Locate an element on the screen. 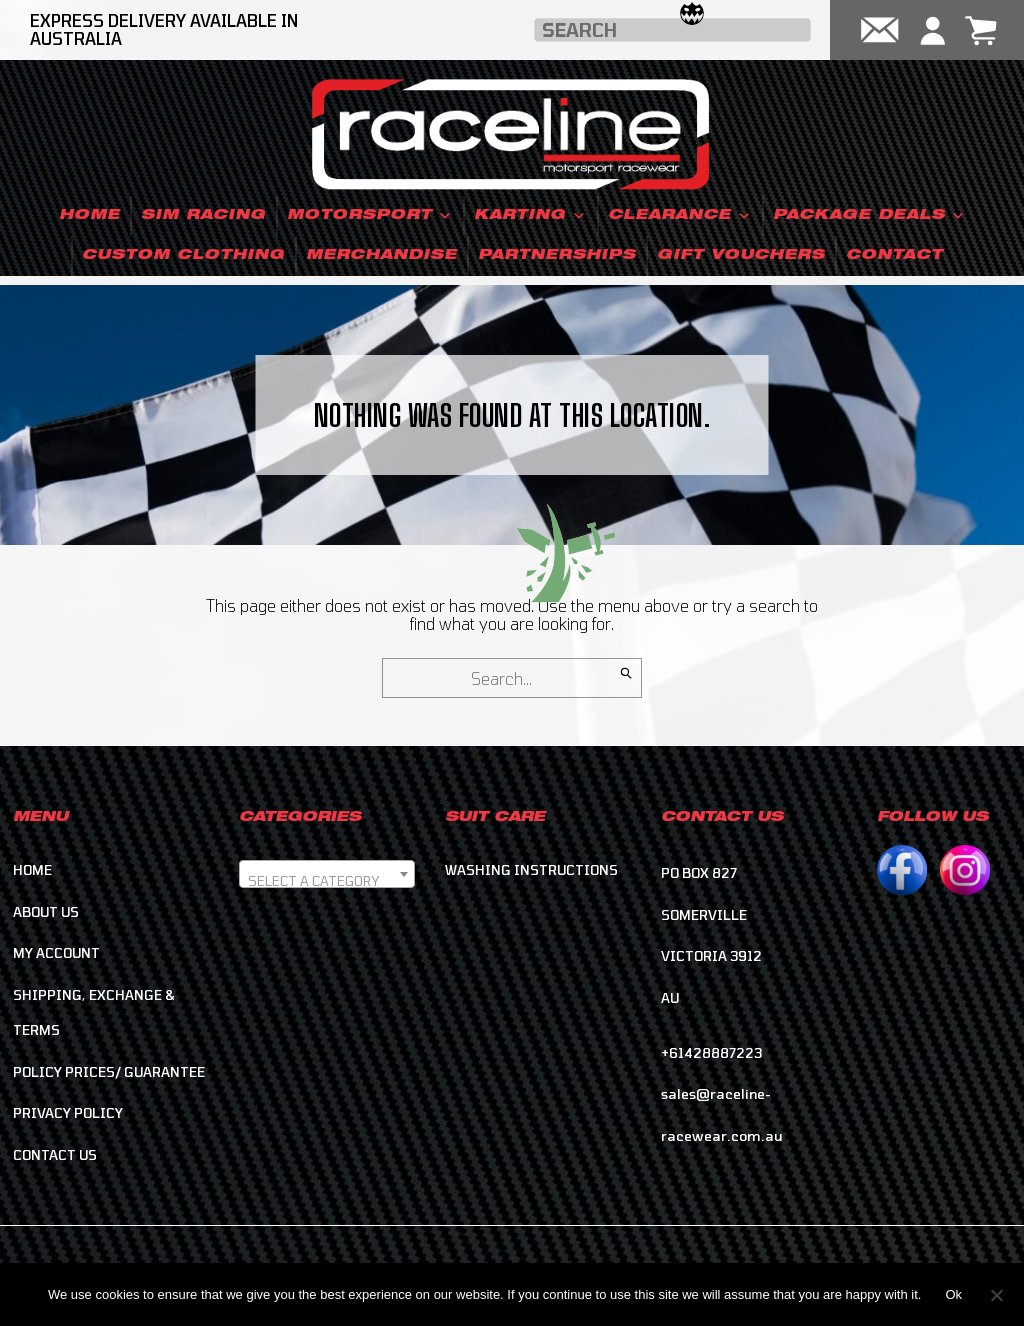 The width and height of the screenshot is (1024, 1326). indicates a broken or damaged weapon is located at coordinates (566, 553).